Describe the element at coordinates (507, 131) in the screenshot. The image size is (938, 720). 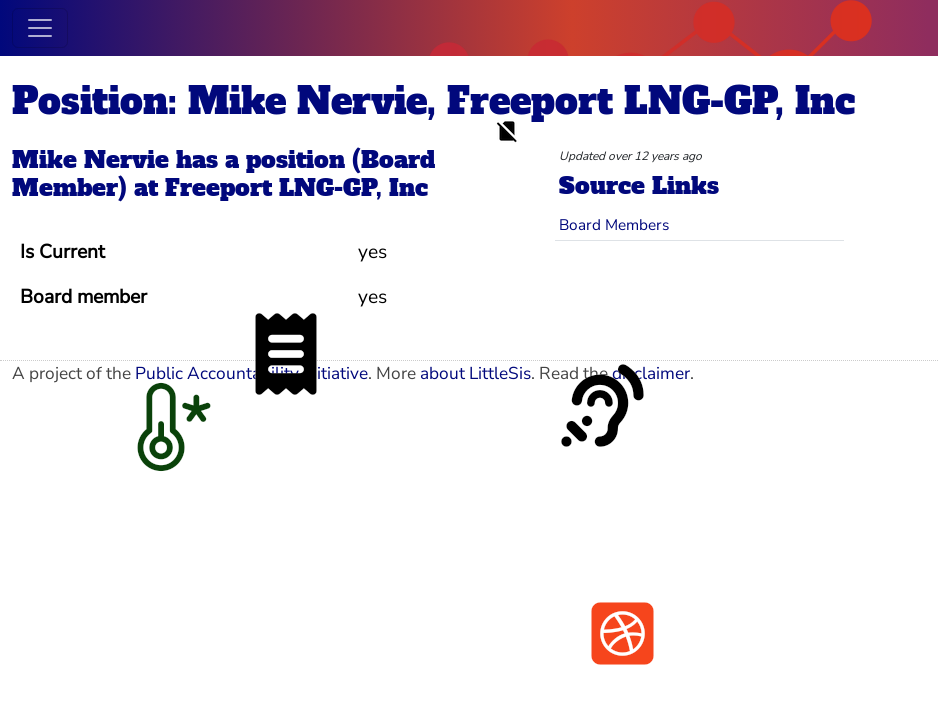
I see `no sim card detected` at that location.